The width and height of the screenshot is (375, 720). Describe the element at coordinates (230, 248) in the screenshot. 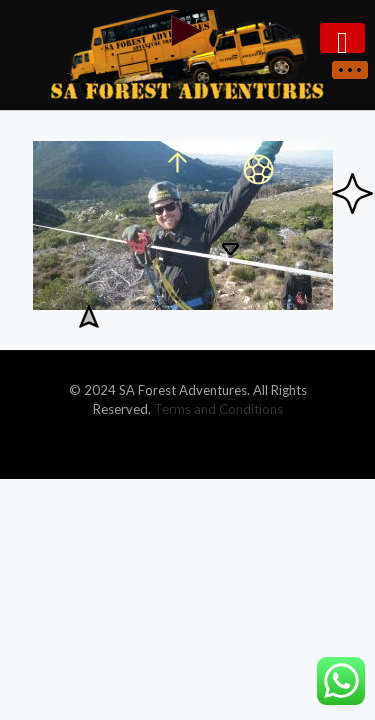

I see `expand dropdown menu` at that location.